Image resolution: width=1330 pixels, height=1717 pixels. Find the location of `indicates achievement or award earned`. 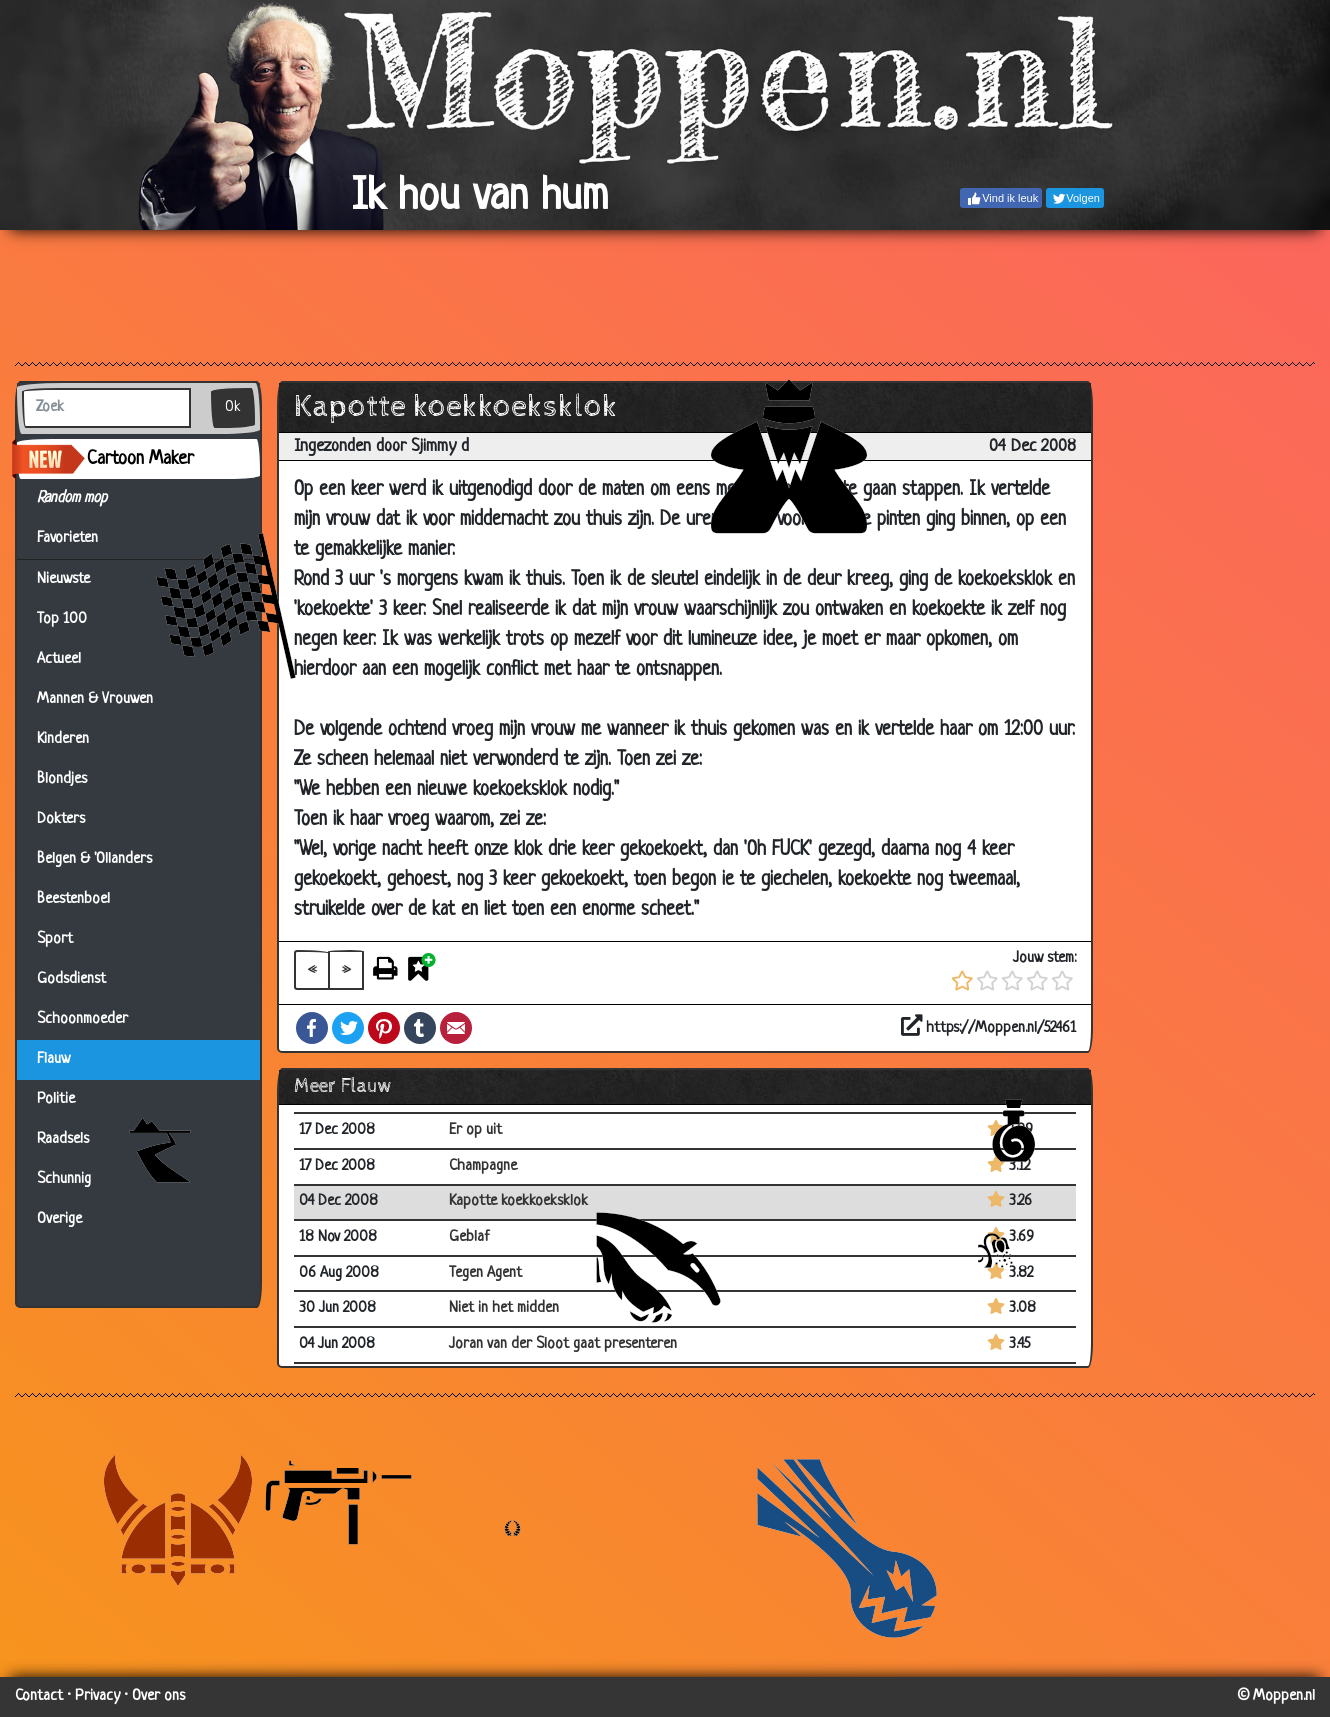

indicates achievement or award earned is located at coordinates (512, 1528).